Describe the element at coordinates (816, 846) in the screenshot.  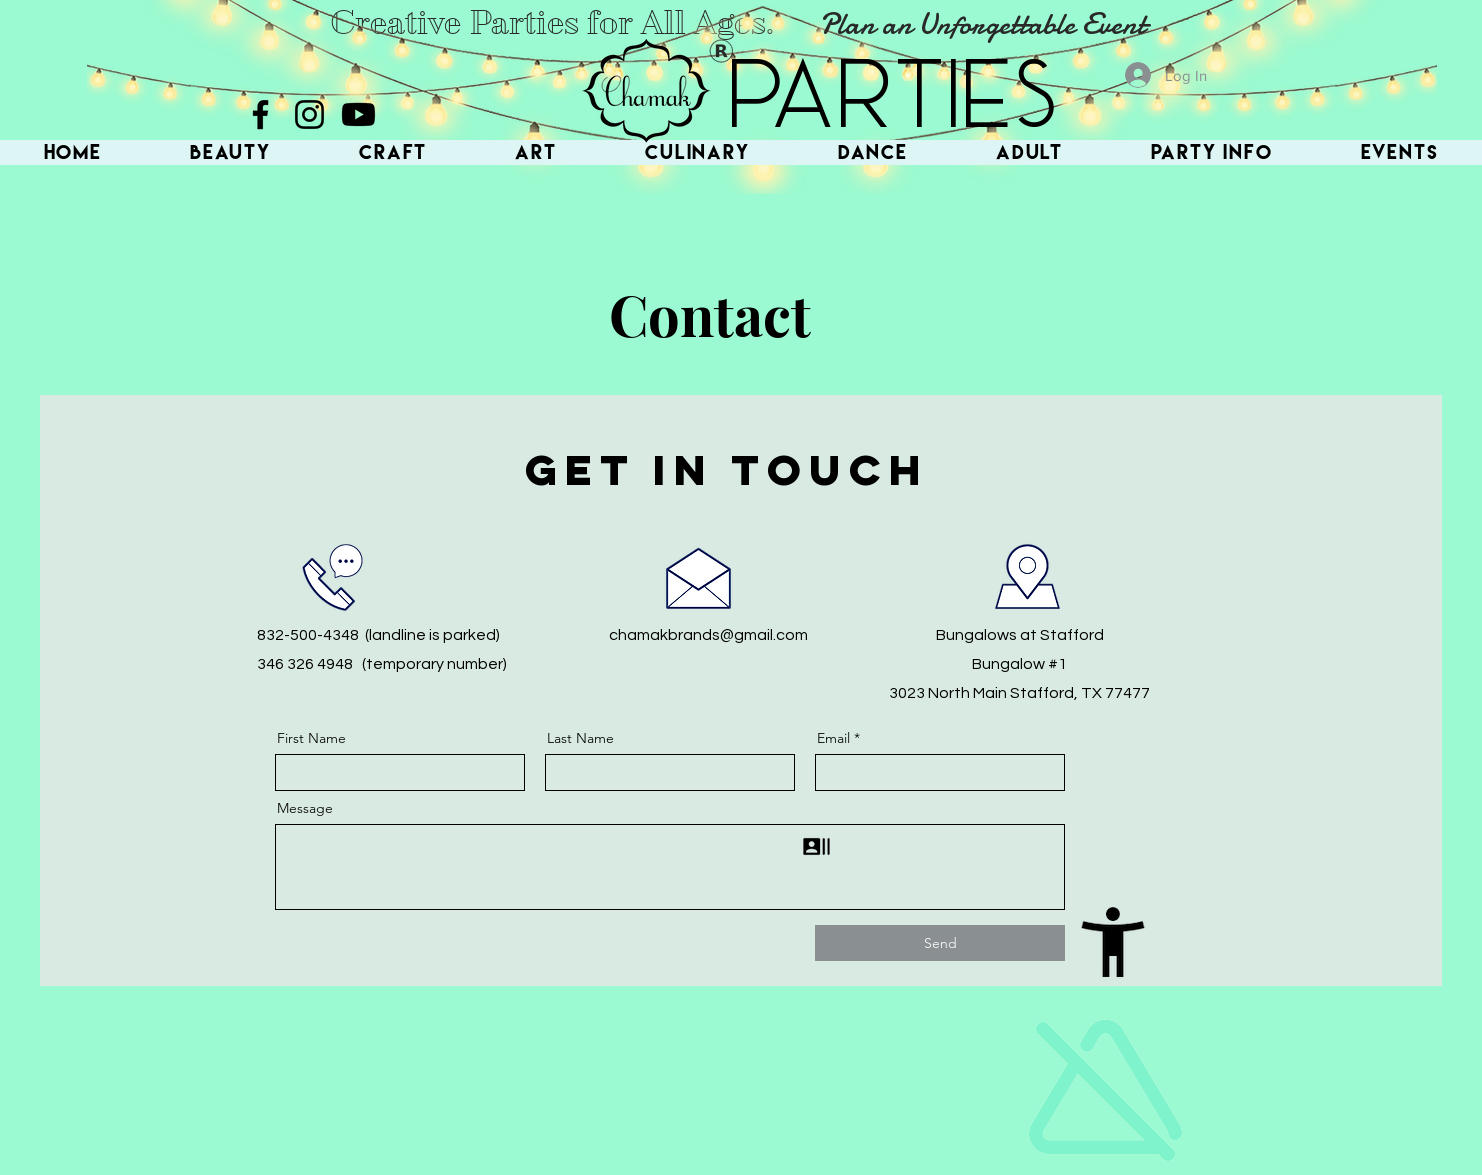
I see `view recently contacted people` at that location.